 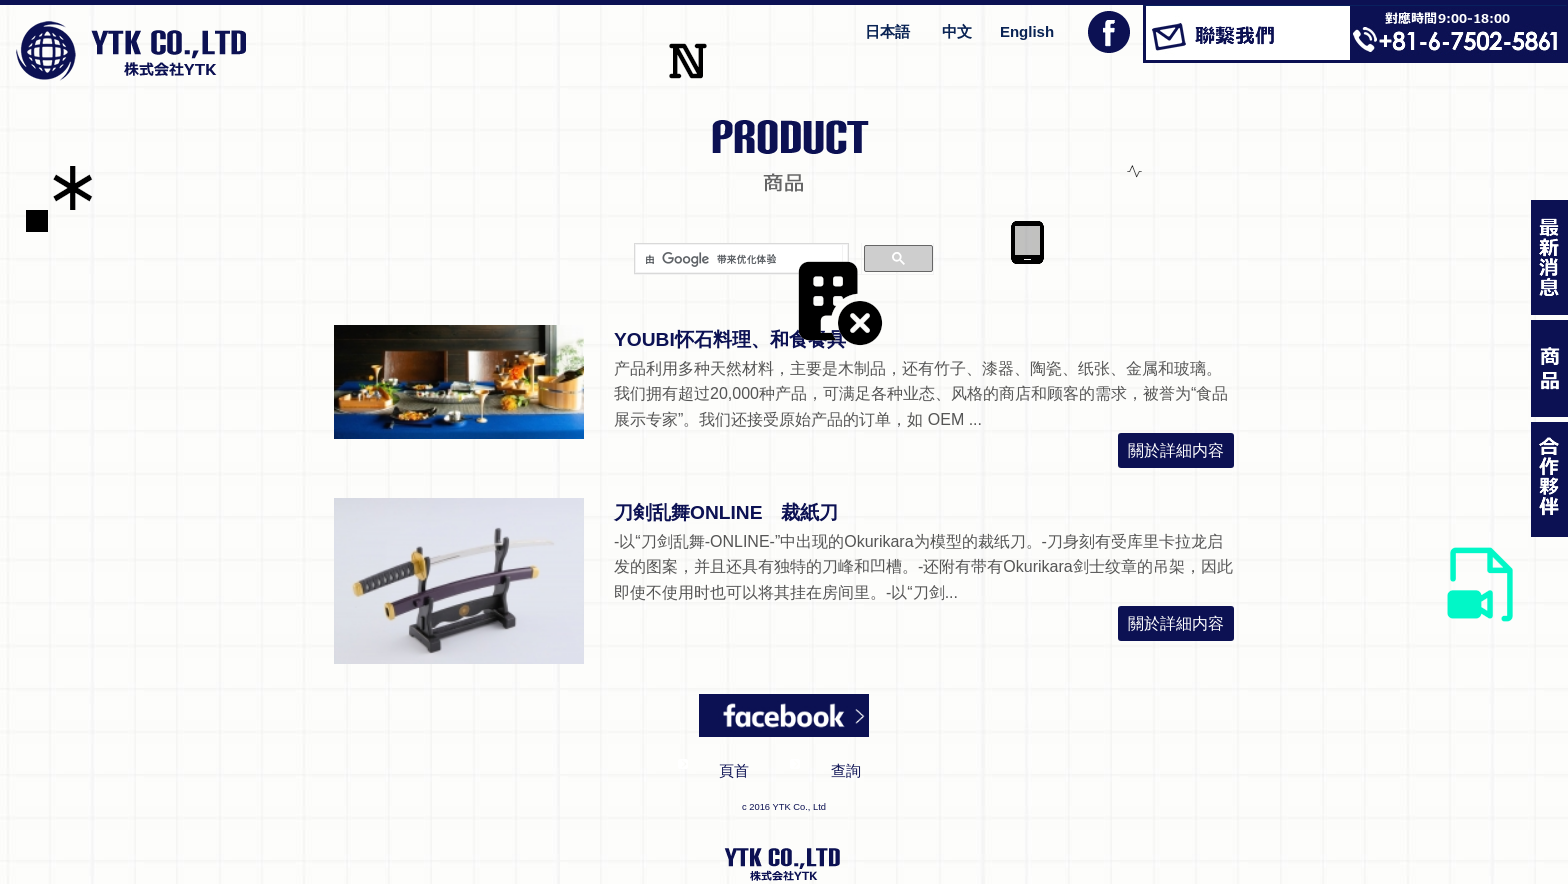 I want to click on view health or heart rate data, so click(x=1134, y=171).